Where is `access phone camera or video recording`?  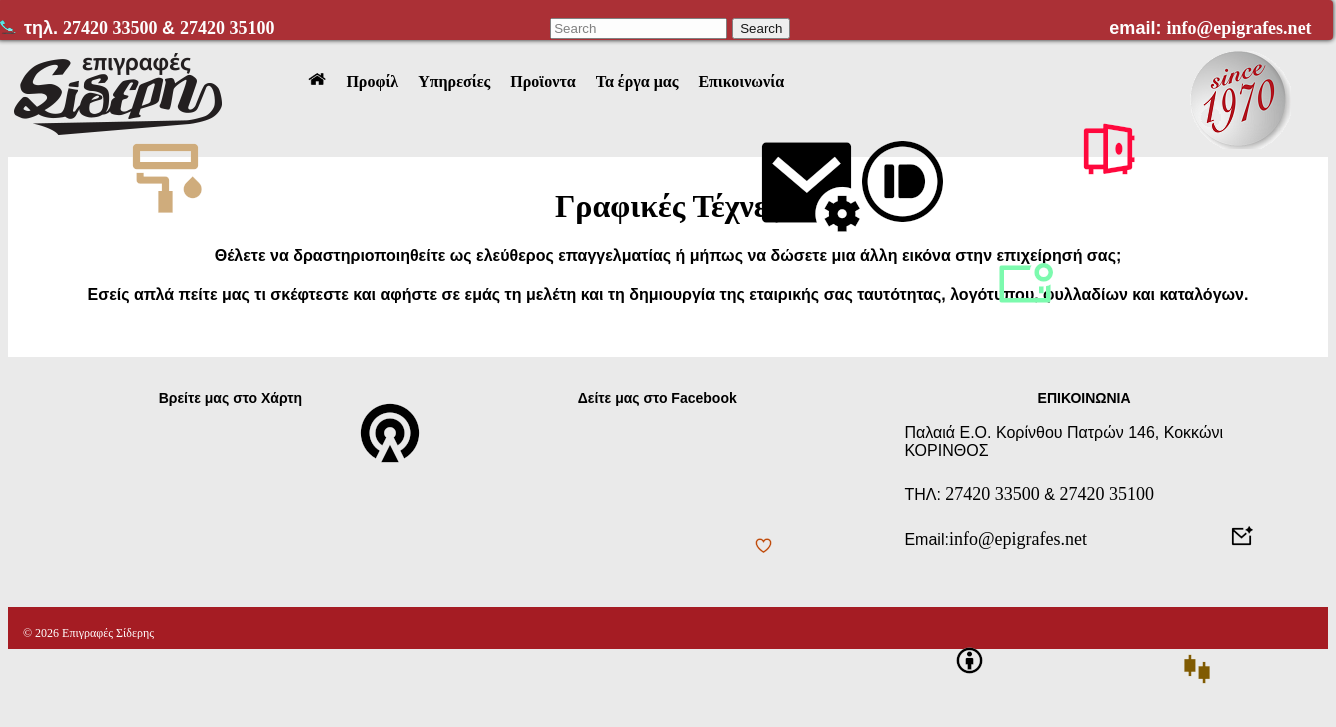 access phone camera or video recording is located at coordinates (1025, 284).